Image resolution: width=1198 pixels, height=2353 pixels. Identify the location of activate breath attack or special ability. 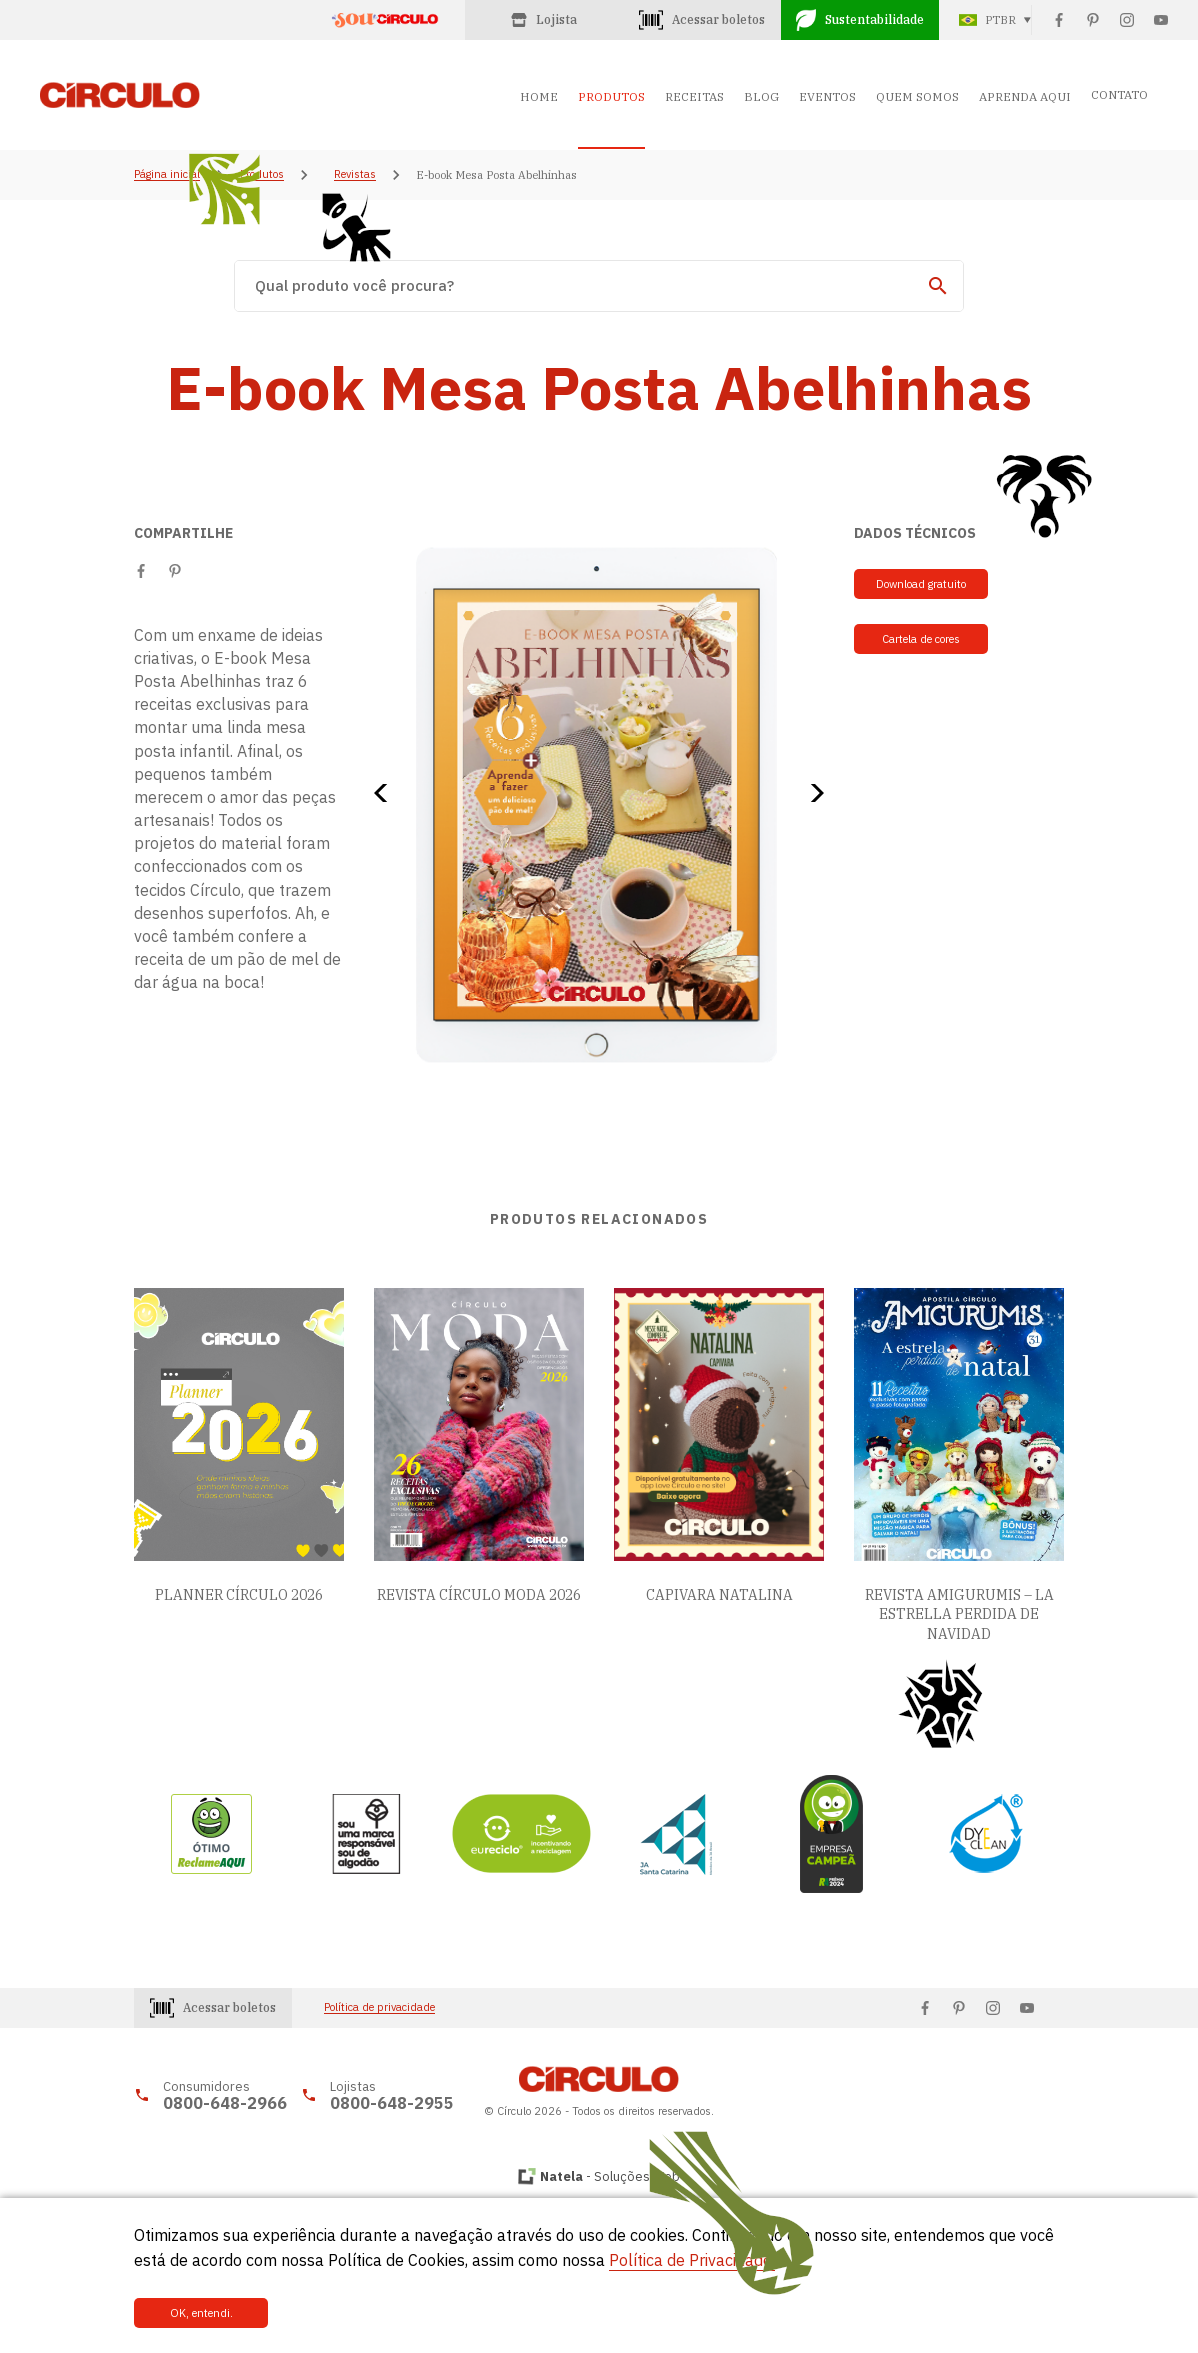
(224, 189).